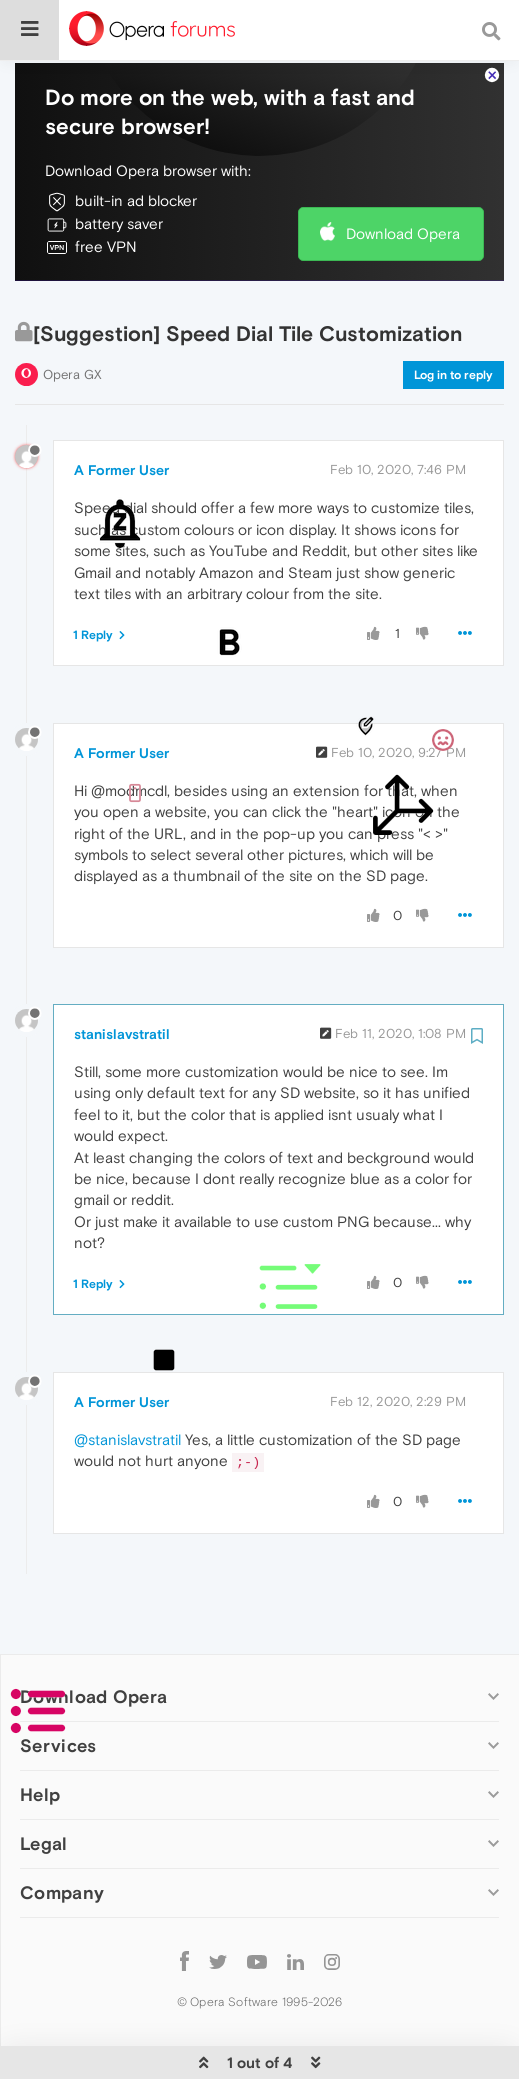 The height and width of the screenshot is (2079, 519). What do you see at coordinates (120, 523) in the screenshot?
I see `notifications are currently snoozed` at bounding box center [120, 523].